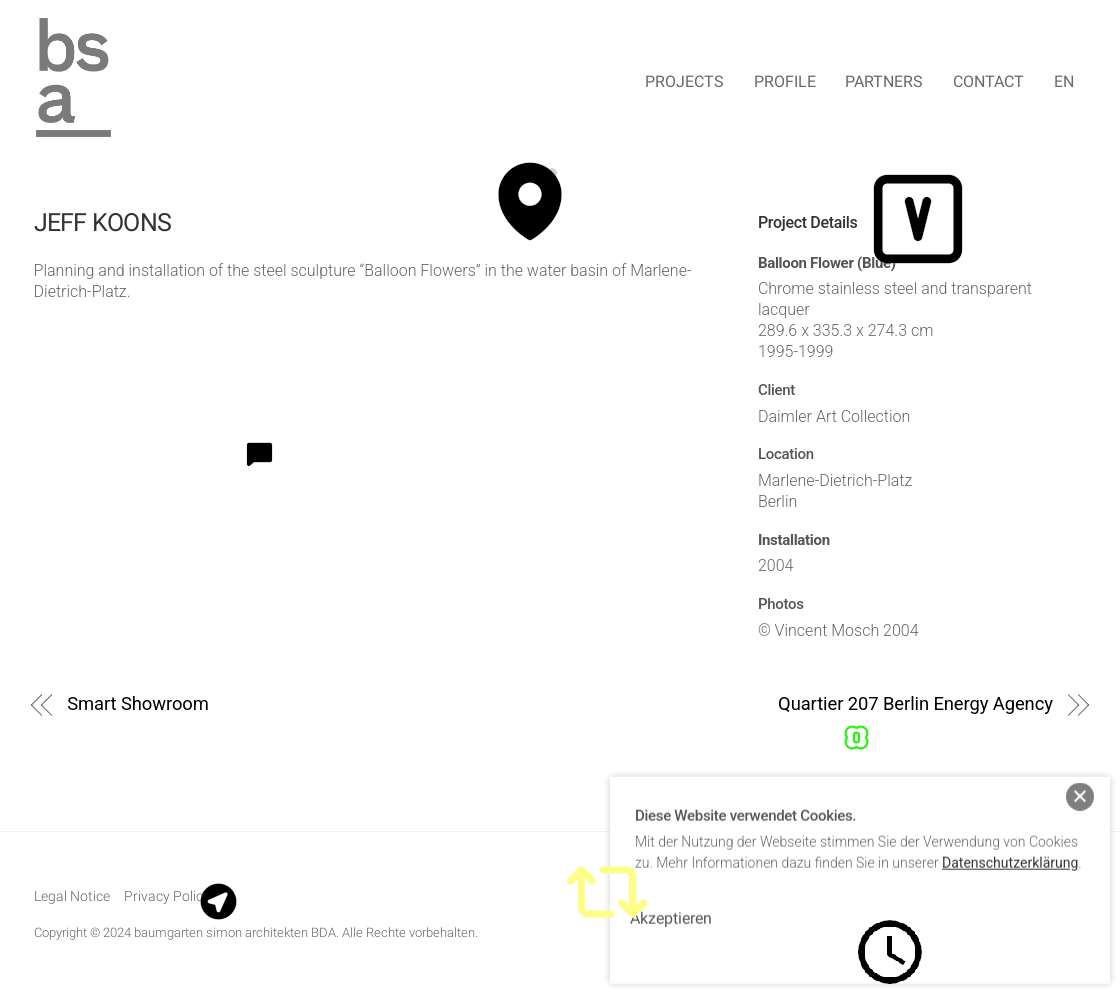  I want to click on enable repeat or loop playback, so click(607, 892).